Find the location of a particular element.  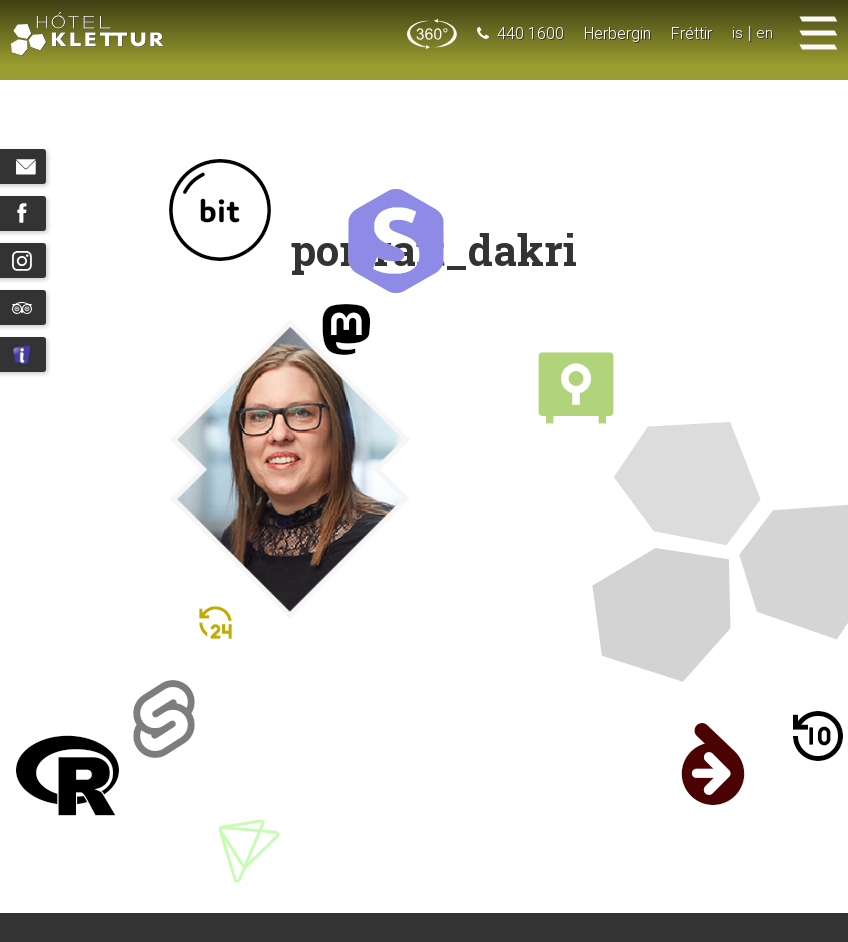

skip back 10 seconds in playback is located at coordinates (818, 736).